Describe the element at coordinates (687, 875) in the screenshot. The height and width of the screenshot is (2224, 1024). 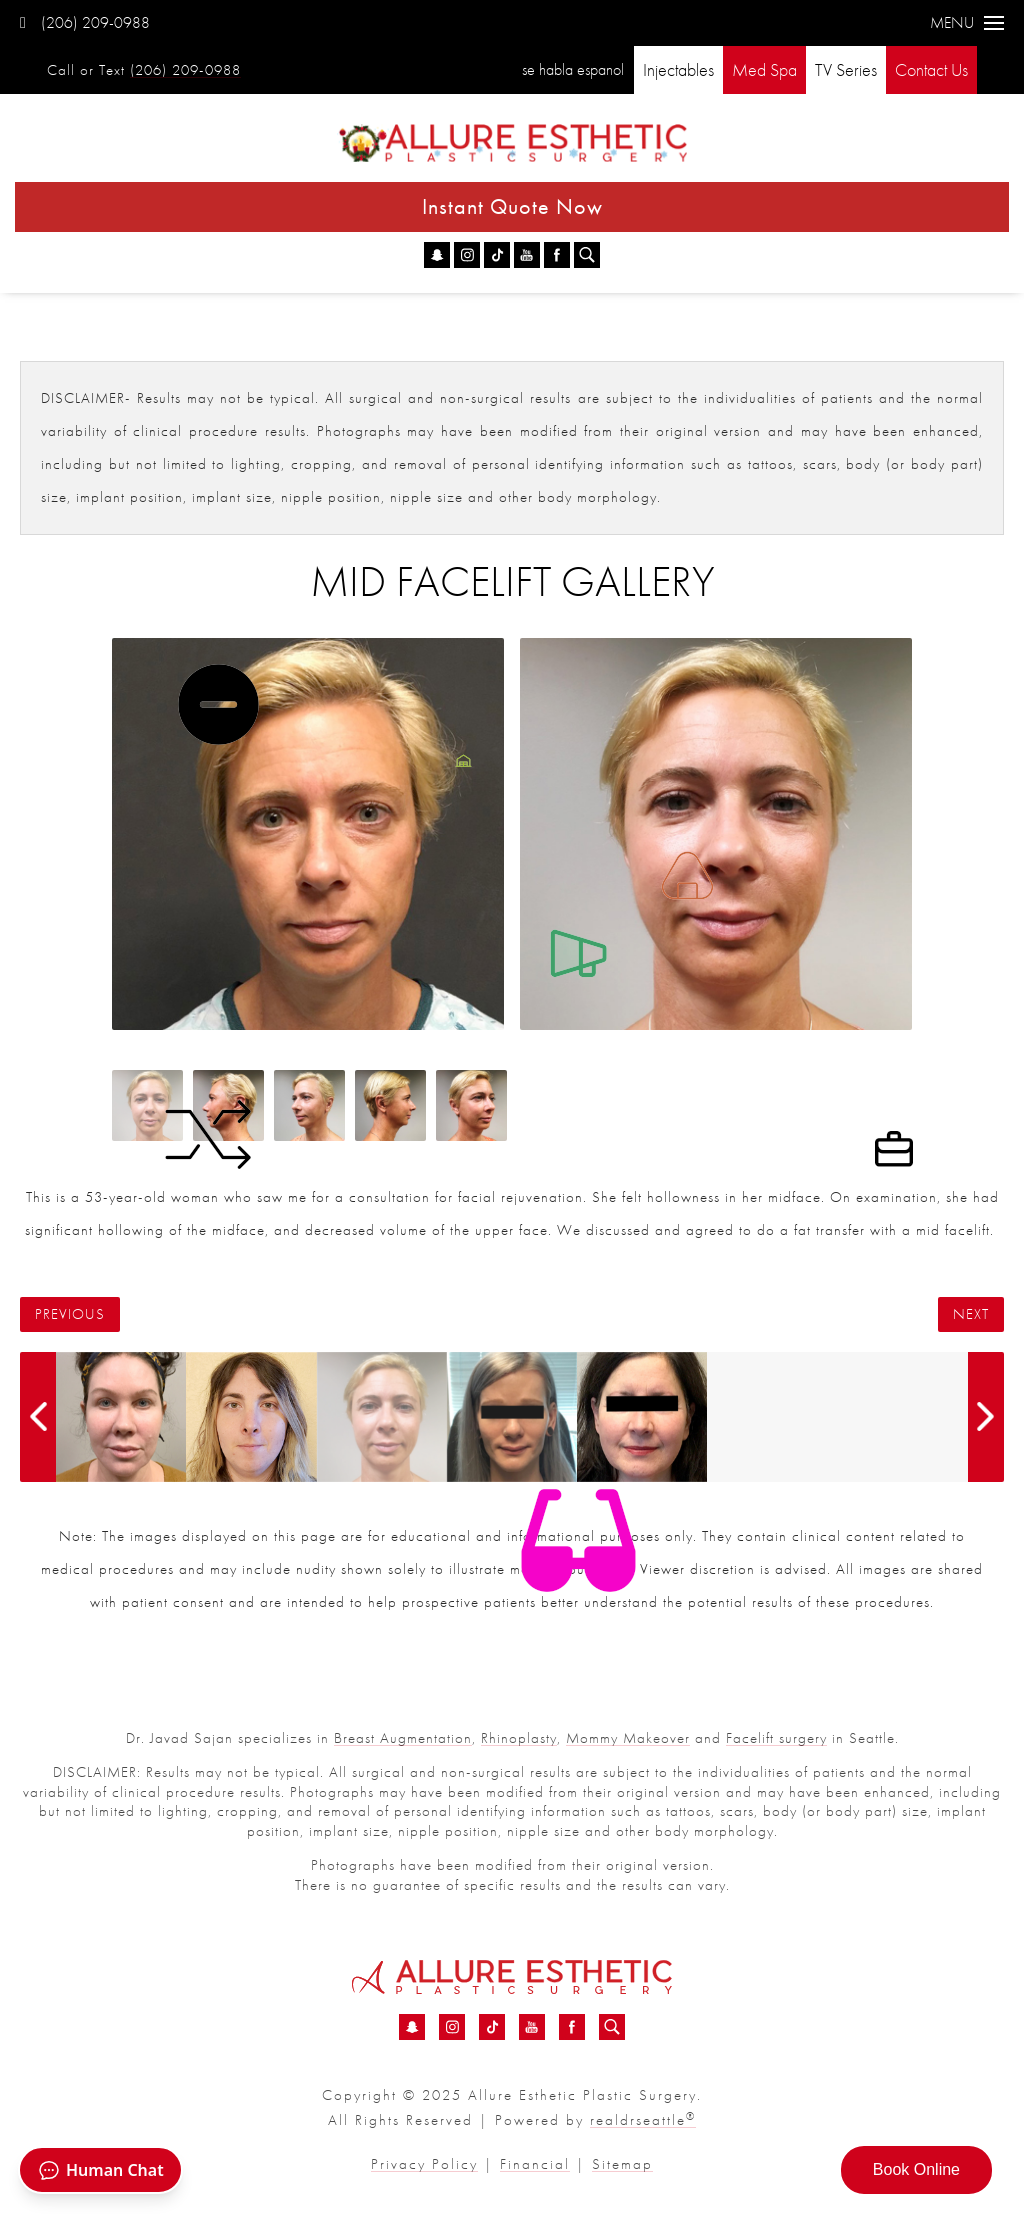
I see `browse Japanese food options` at that location.